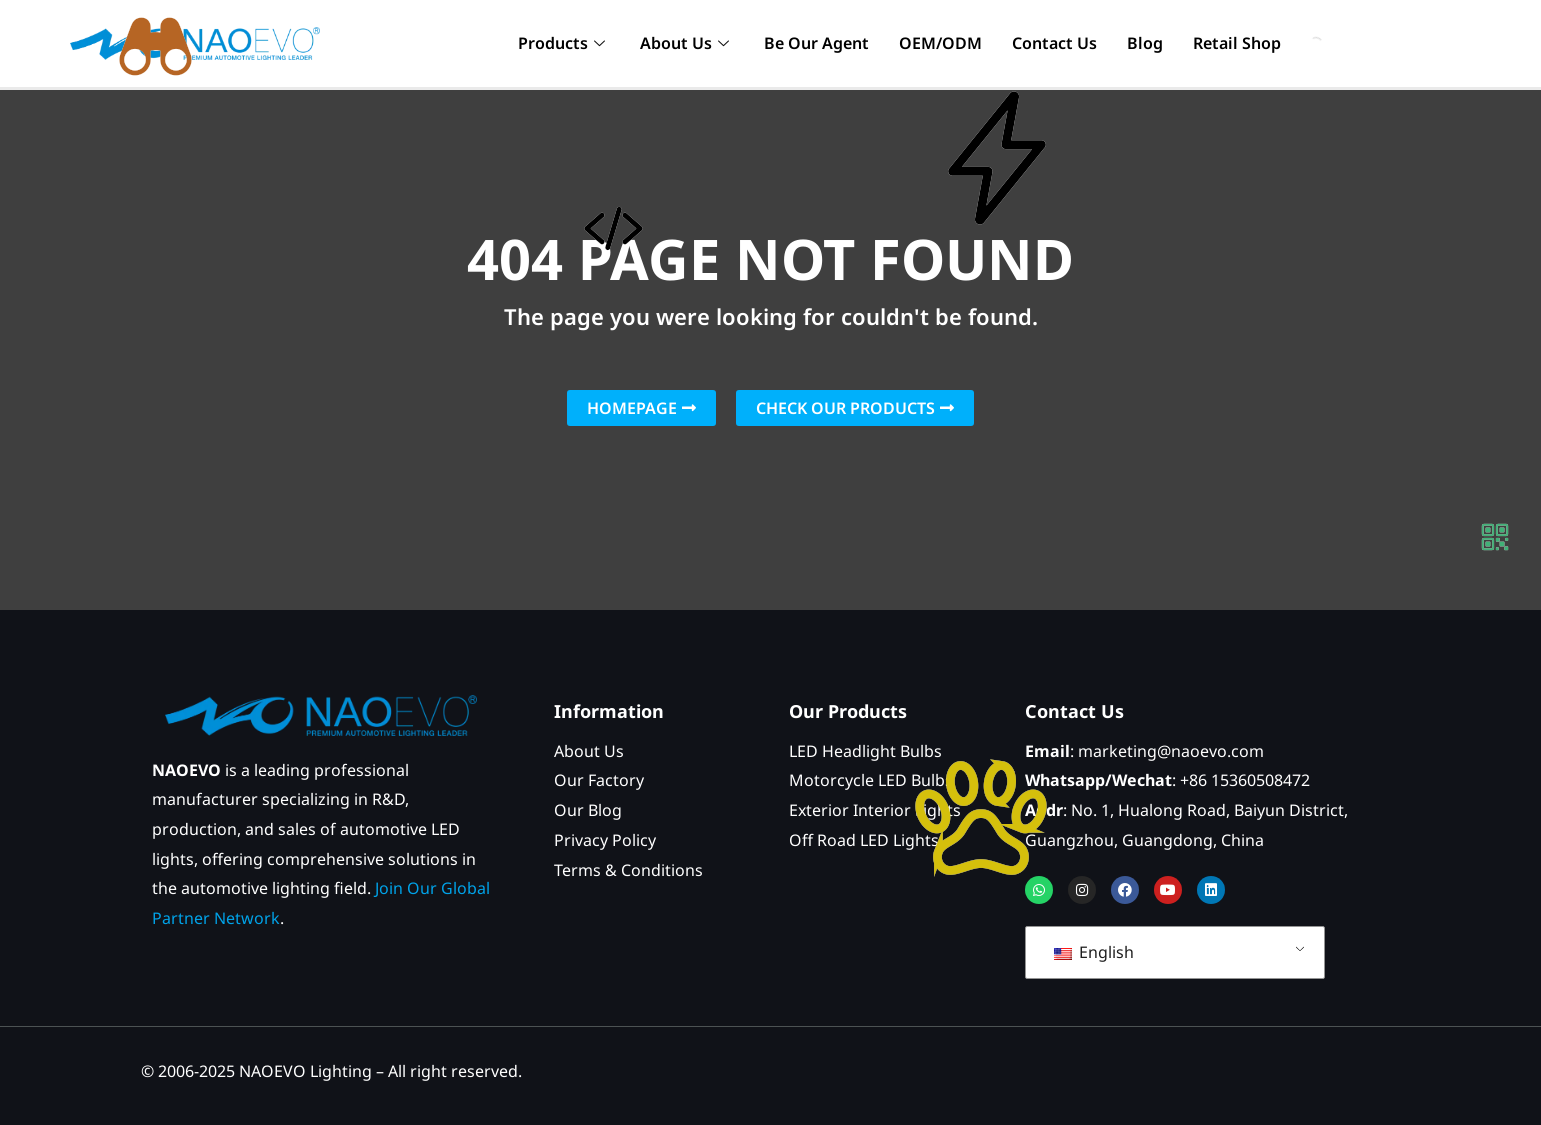 The image size is (1541, 1125). I want to click on view or edit source code, so click(613, 228).